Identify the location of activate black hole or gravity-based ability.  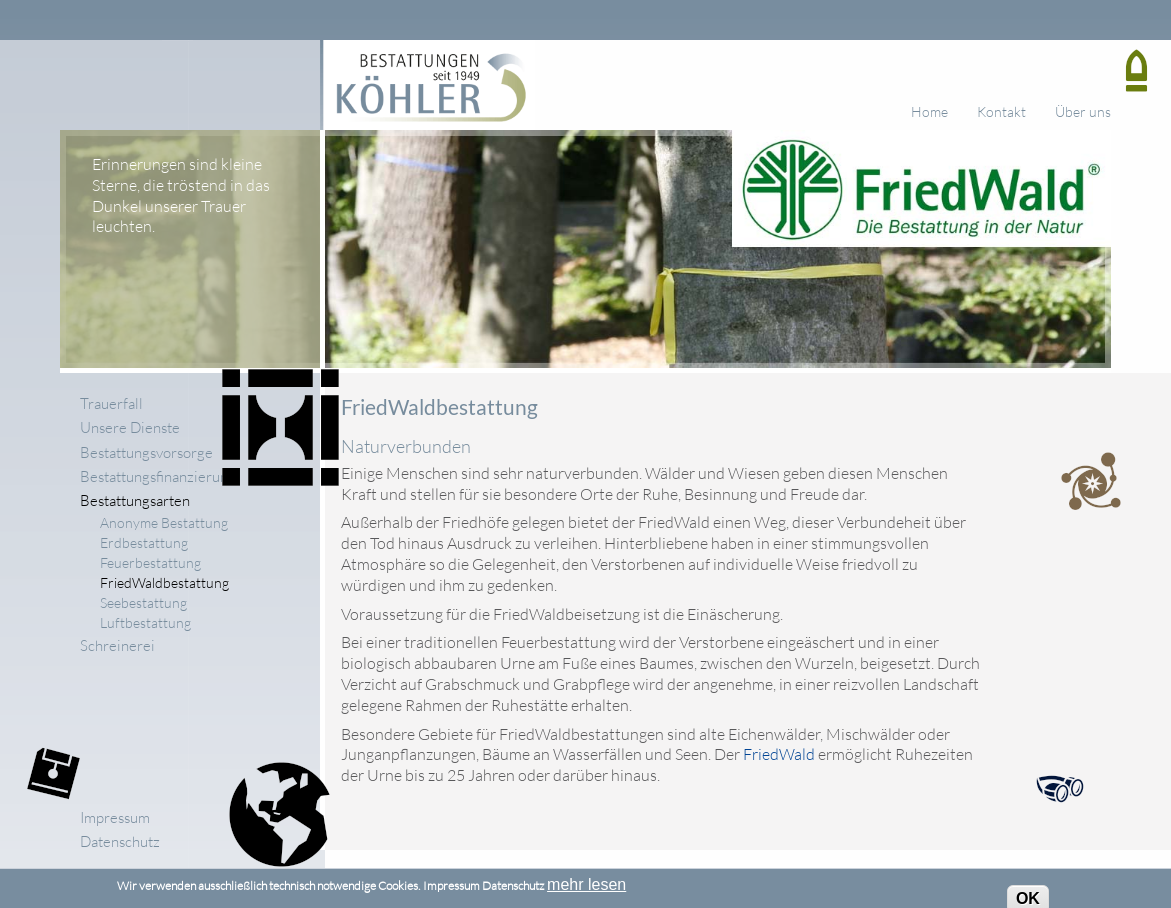
(1091, 482).